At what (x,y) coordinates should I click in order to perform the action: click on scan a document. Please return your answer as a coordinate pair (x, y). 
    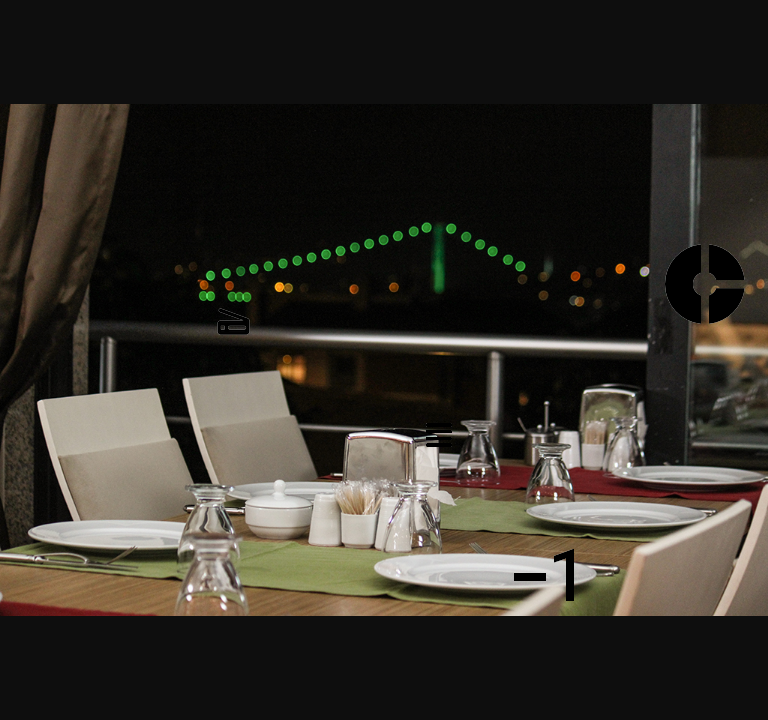
    Looking at the image, I should click on (233, 320).